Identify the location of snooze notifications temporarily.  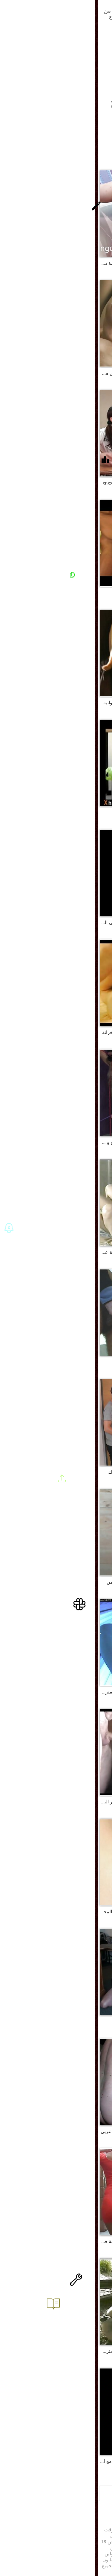
(9, 1228).